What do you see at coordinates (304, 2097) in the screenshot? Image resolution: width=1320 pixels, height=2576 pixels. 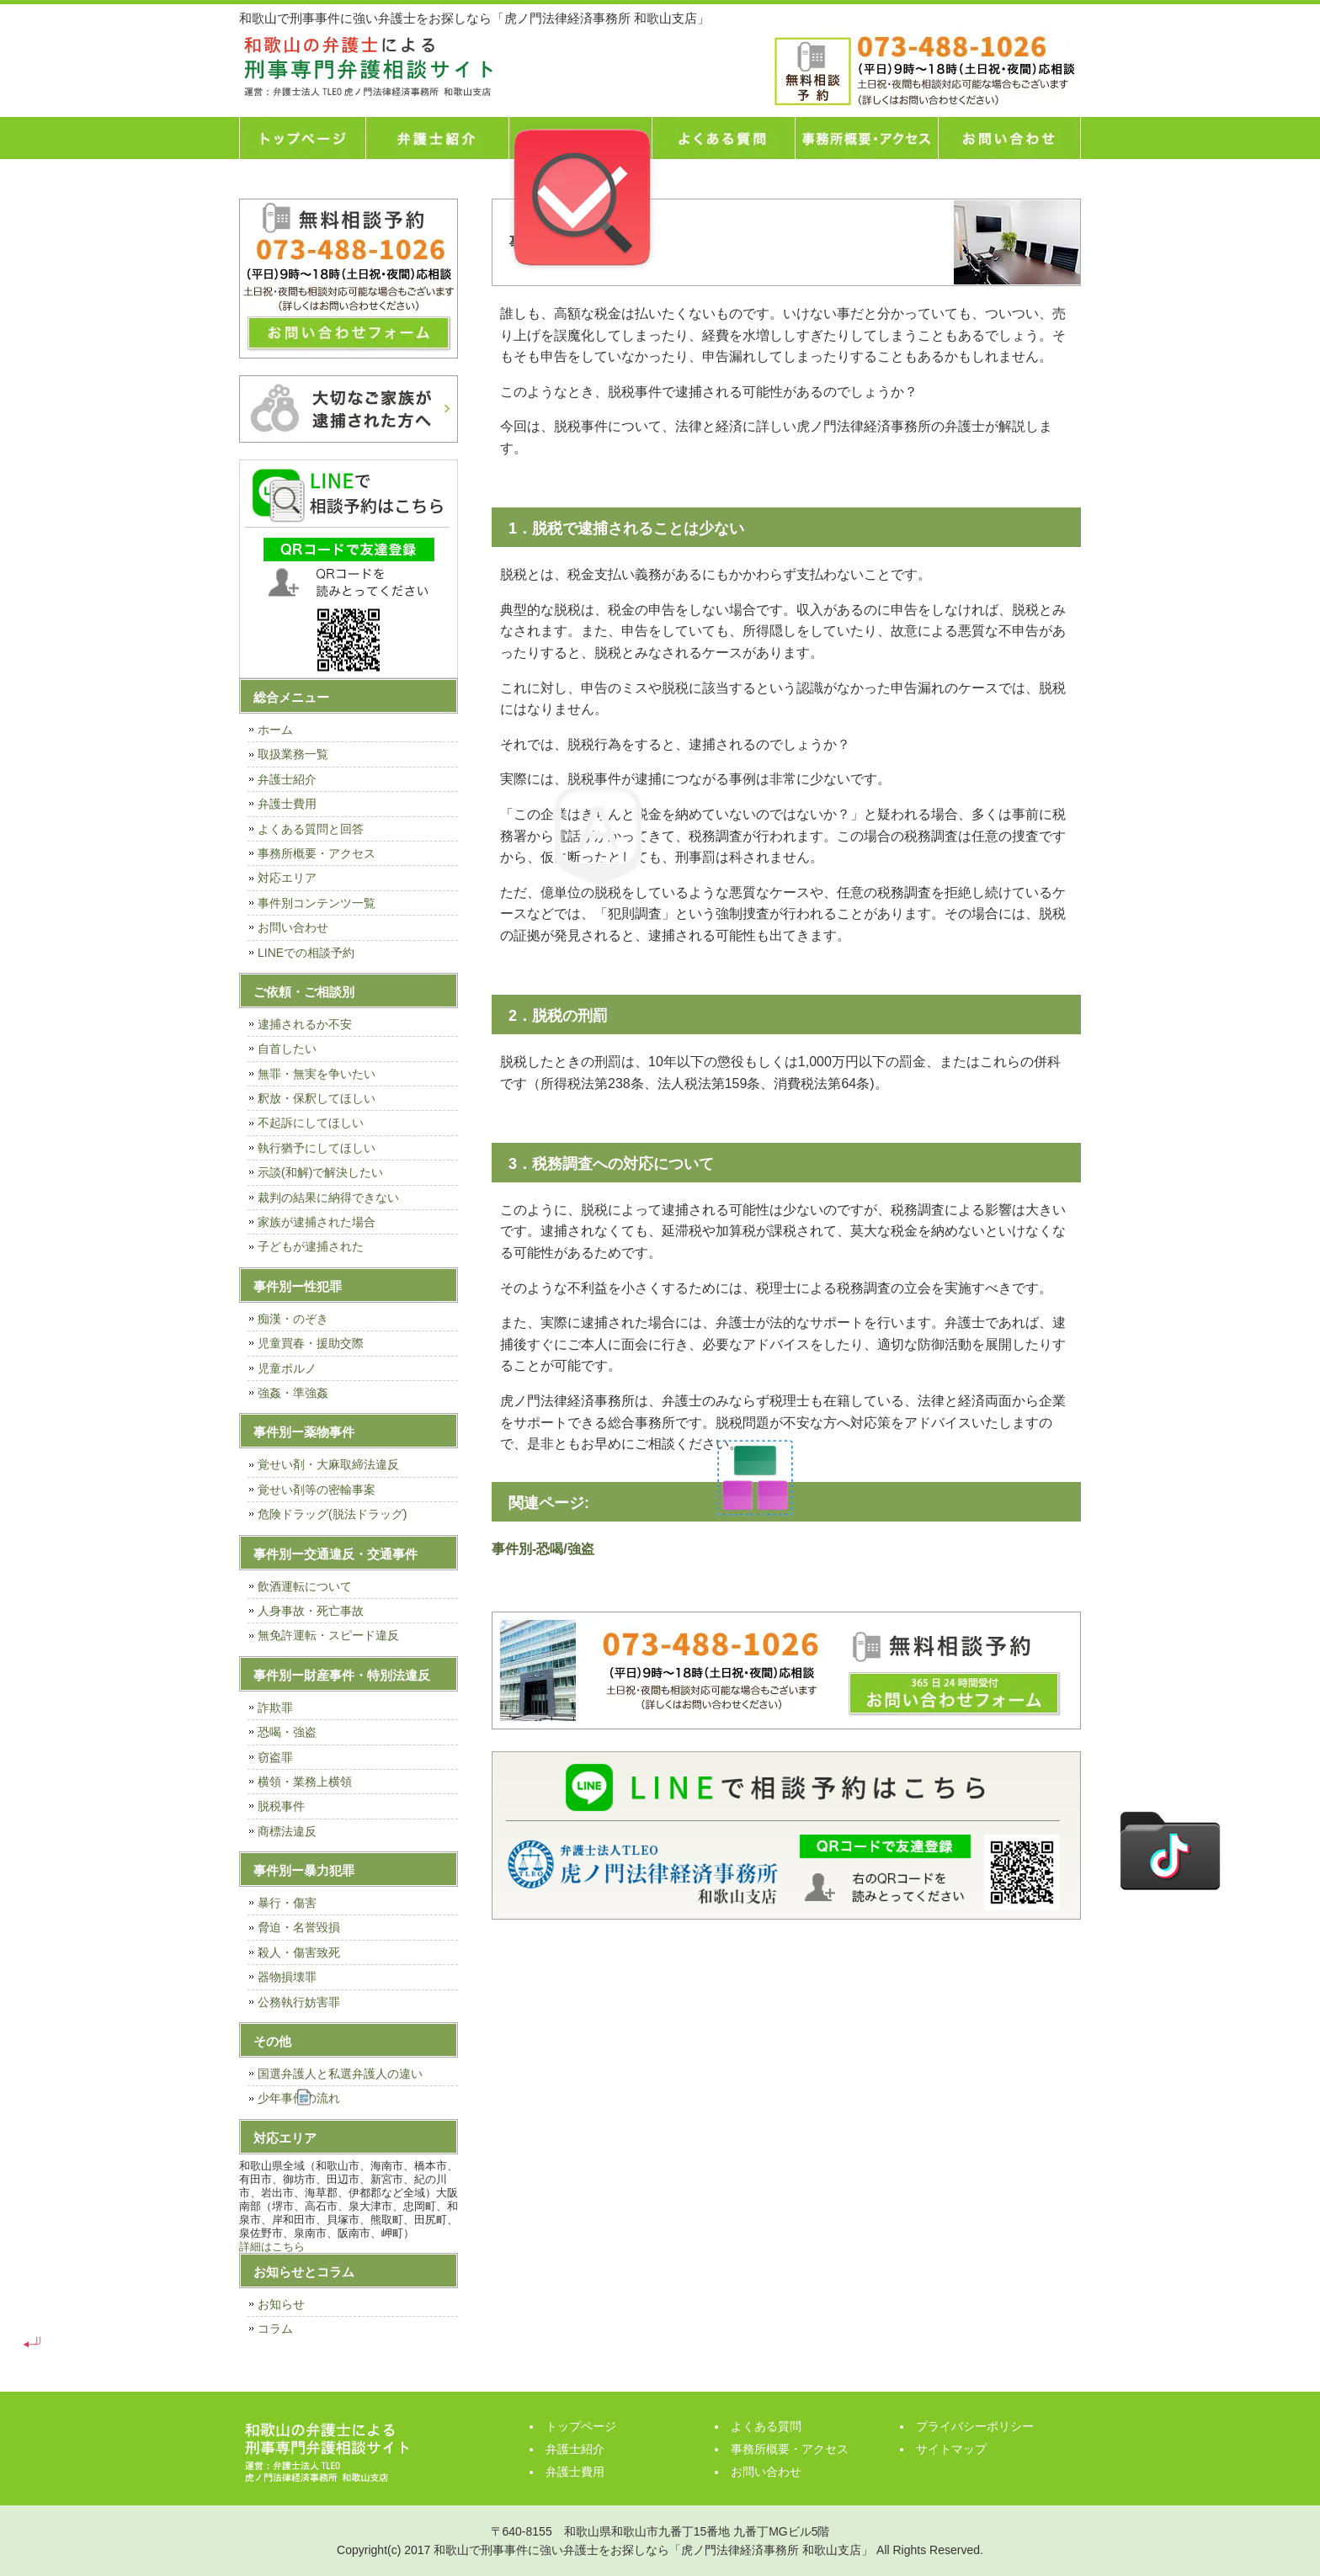 I see `a libreoffice web document file type` at bounding box center [304, 2097].